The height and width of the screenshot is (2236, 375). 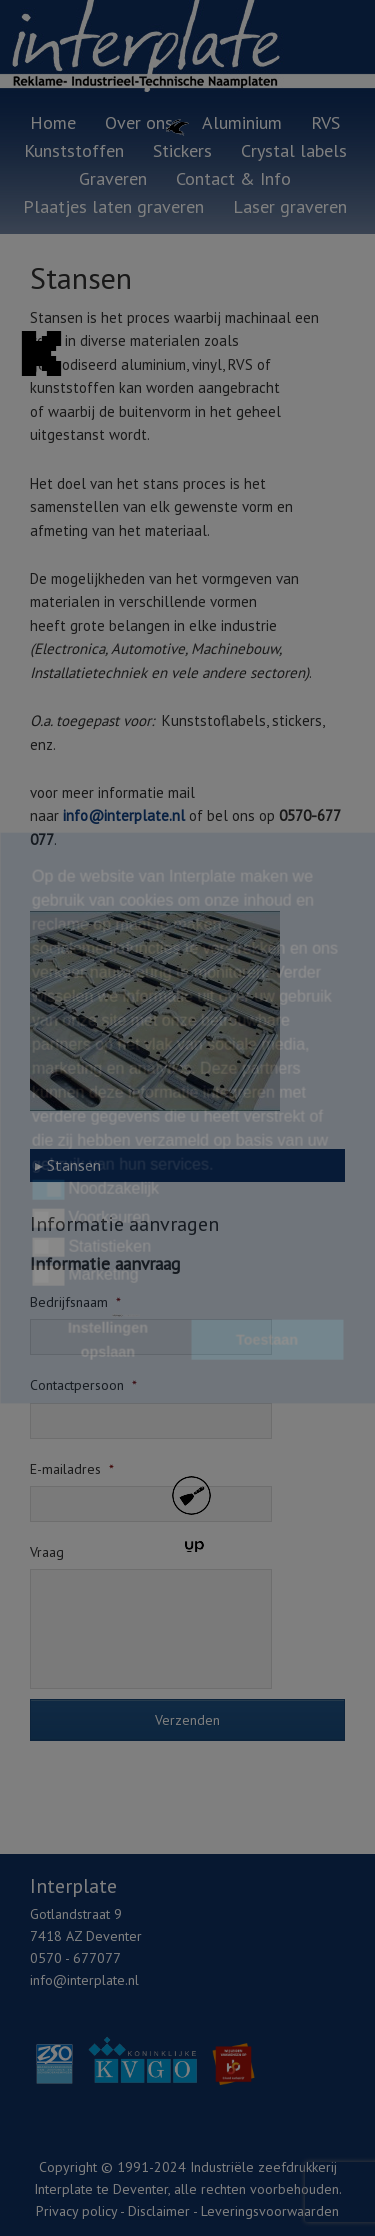 What do you see at coordinates (191, 1495) in the screenshot?
I see `Scrapy web scraping framework logo` at bounding box center [191, 1495].